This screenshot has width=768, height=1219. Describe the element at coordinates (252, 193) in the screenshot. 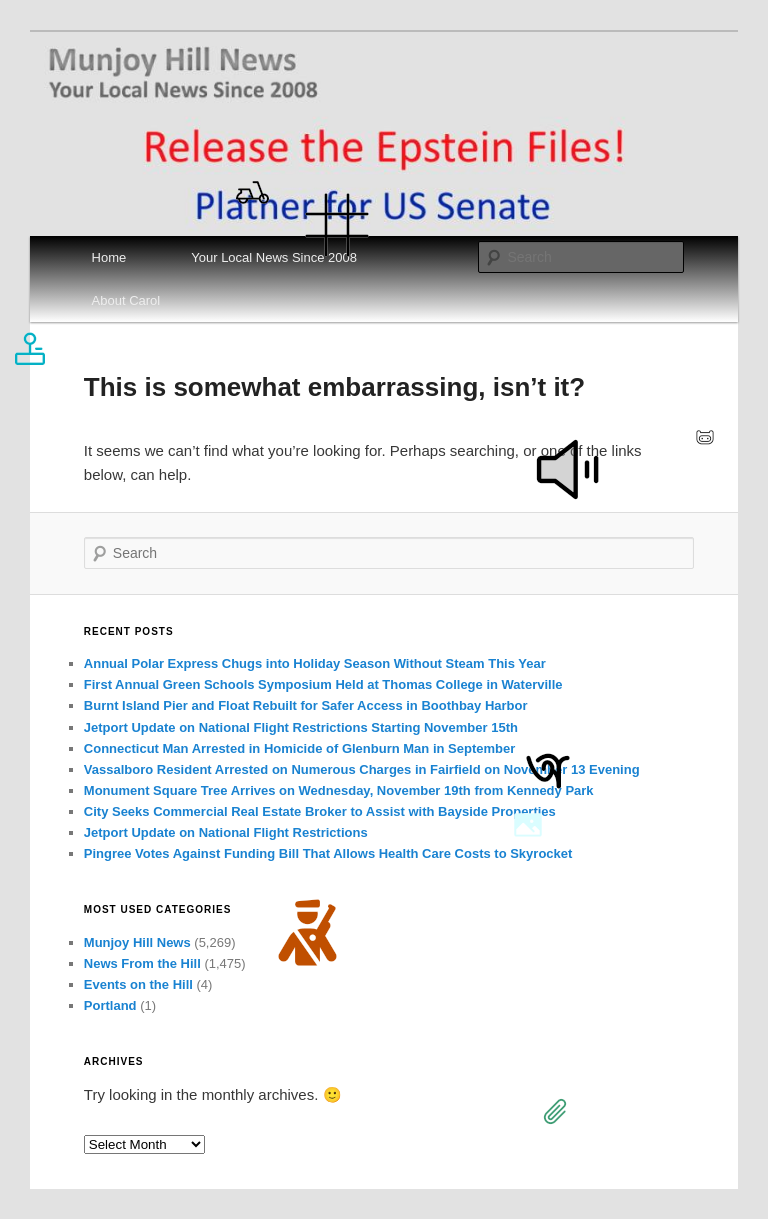

I see `select moped or scooter delivery option` at that location.